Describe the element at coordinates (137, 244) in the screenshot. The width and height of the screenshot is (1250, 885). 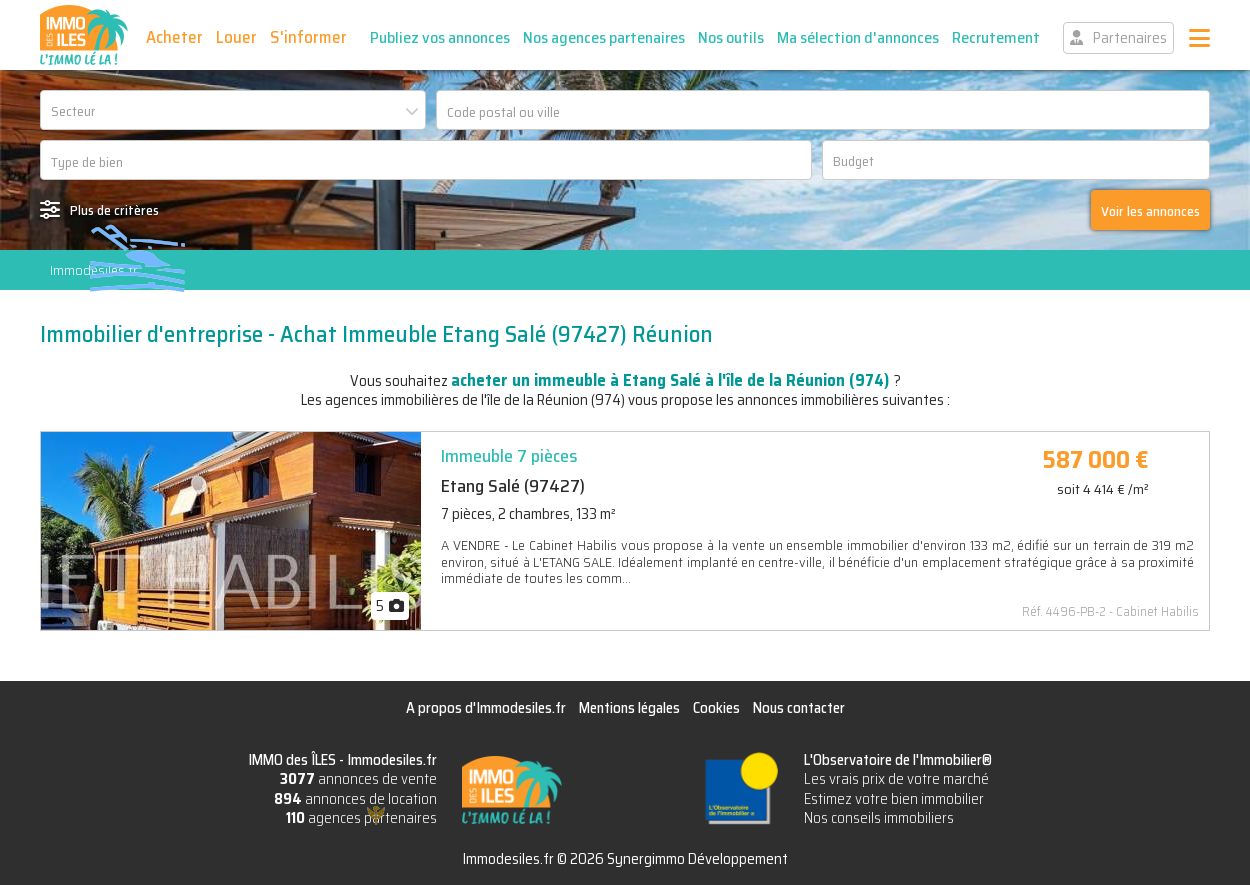
I see `farming or agriculture tool indicator` at that location.